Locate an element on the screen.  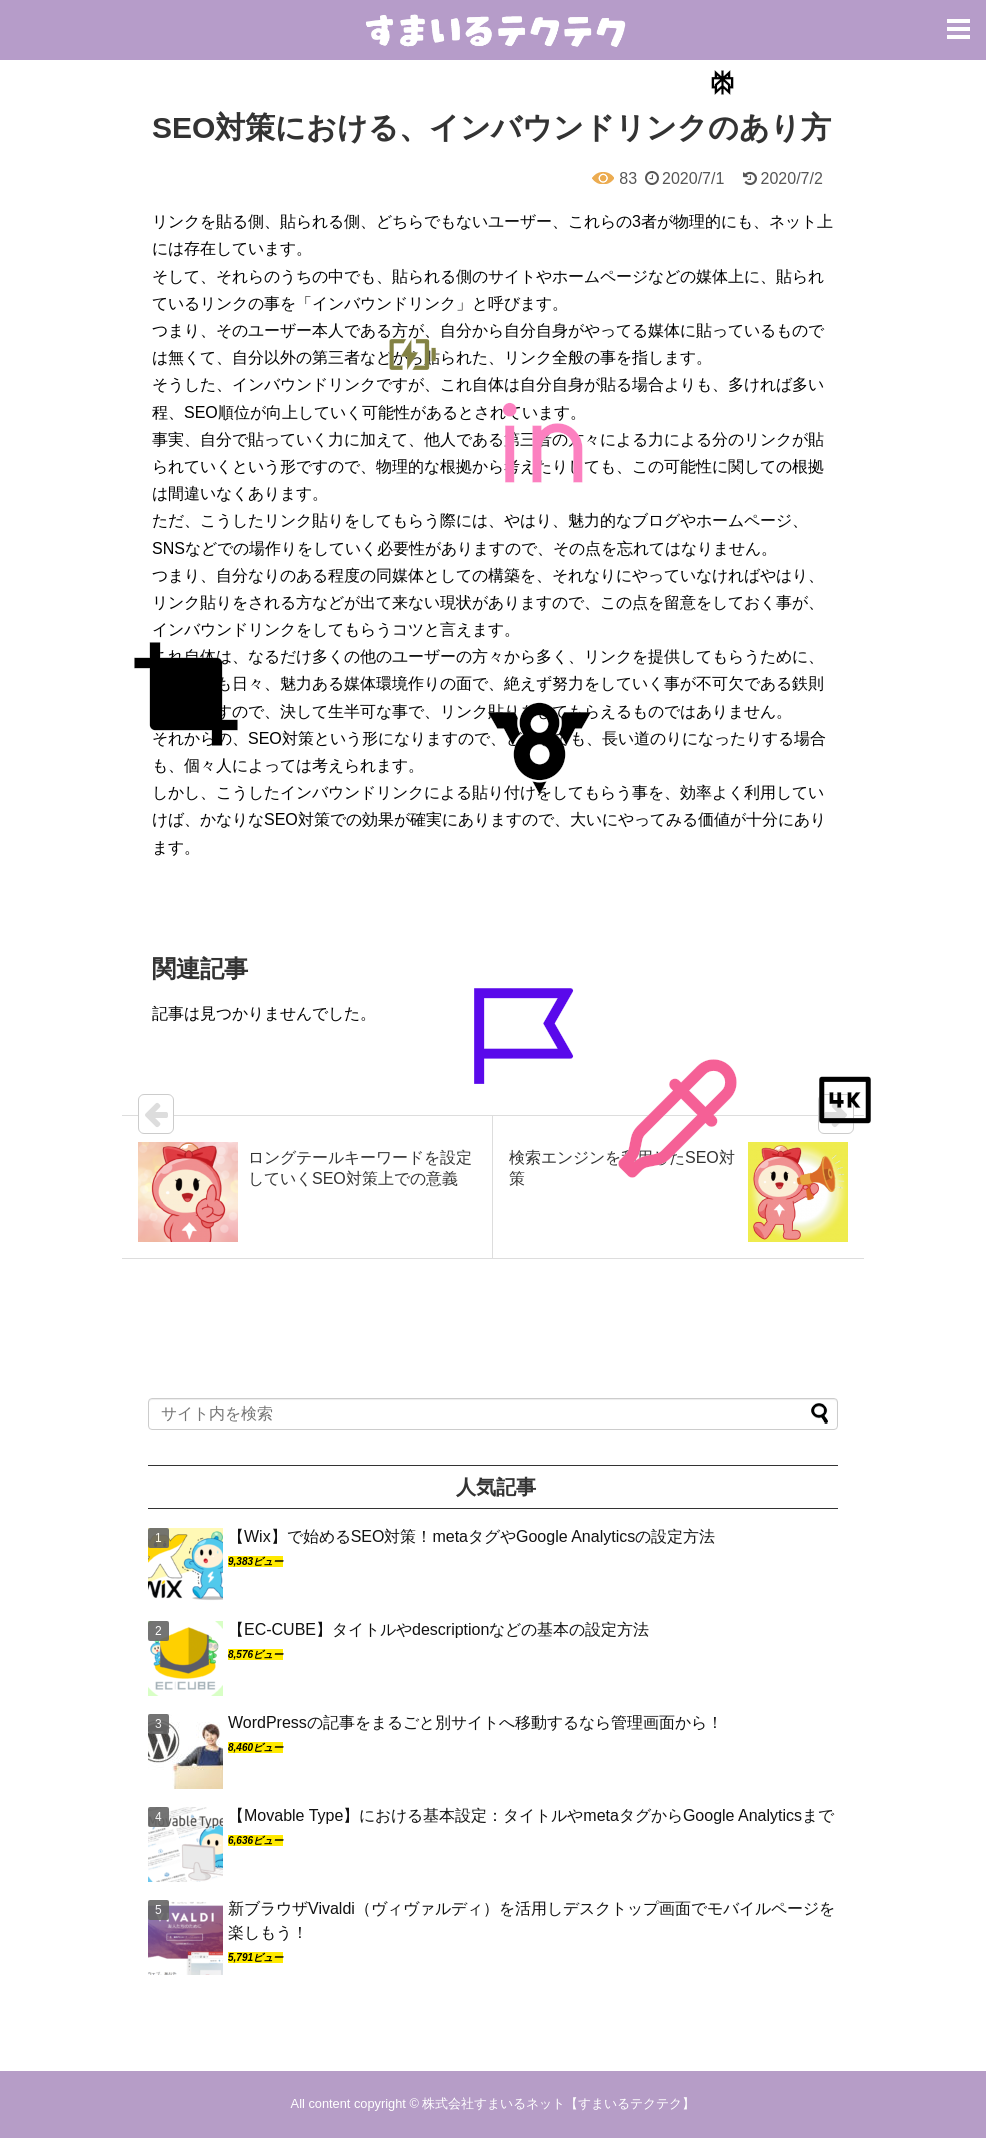
indicates 4k video resolution is available is located at coordinates (845, 1100).